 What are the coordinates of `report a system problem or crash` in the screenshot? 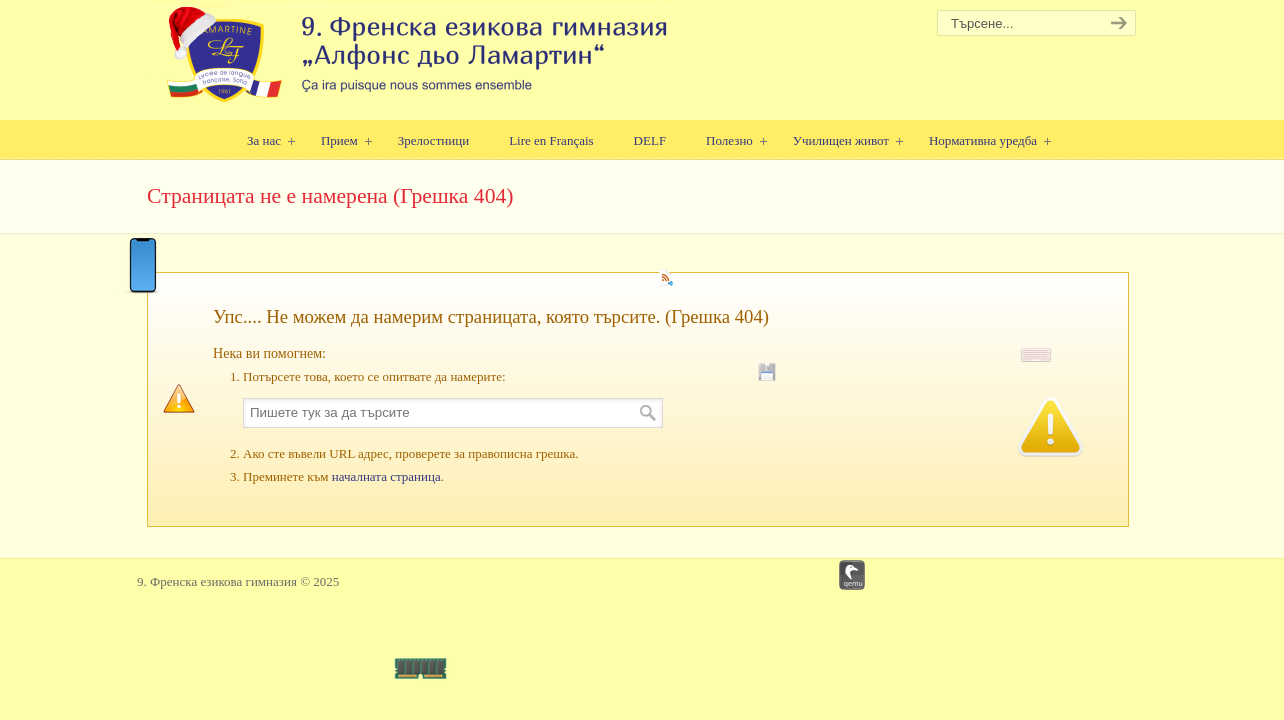 It's located at (1050, 426).